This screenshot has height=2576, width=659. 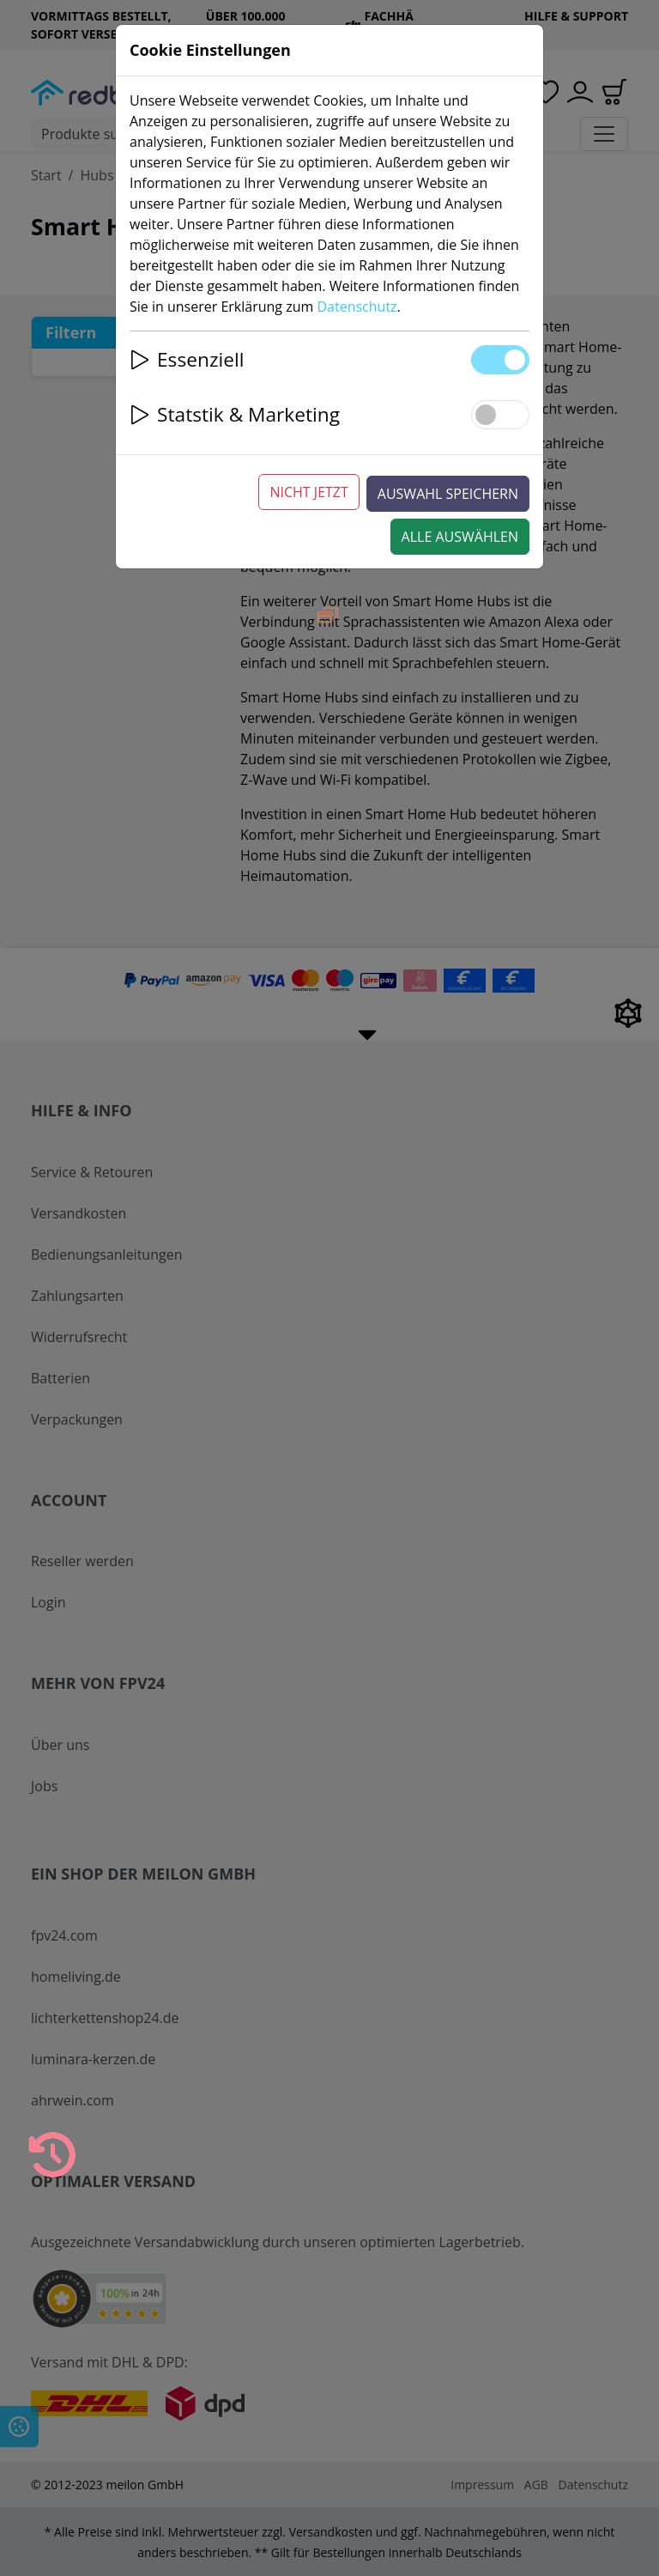 What do you see at coordinates (367, 1034) in the screenshot?
I see `expand a dropdown menu` at bounding box center [367, 1034].